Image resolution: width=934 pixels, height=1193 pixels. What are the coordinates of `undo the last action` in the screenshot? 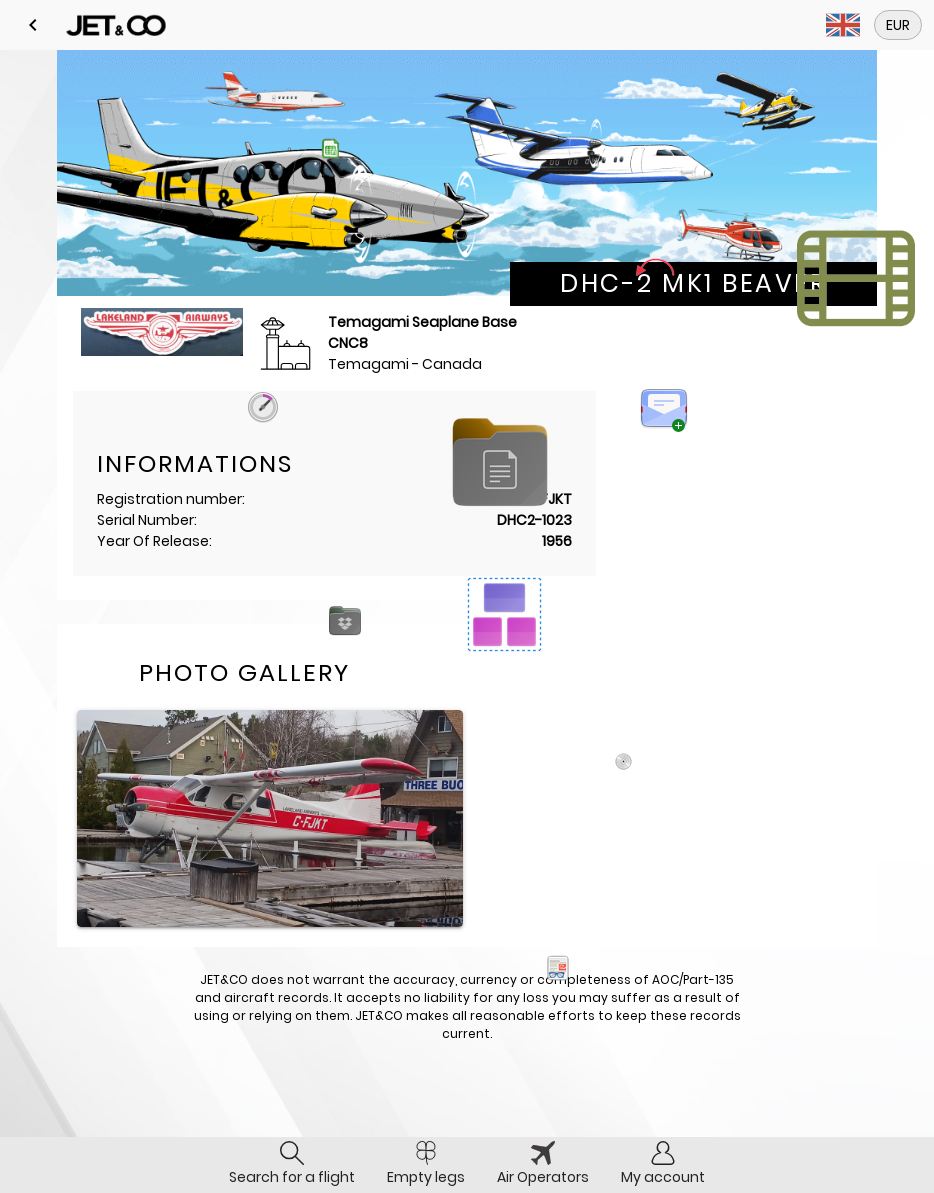 It's located at (655, 267).